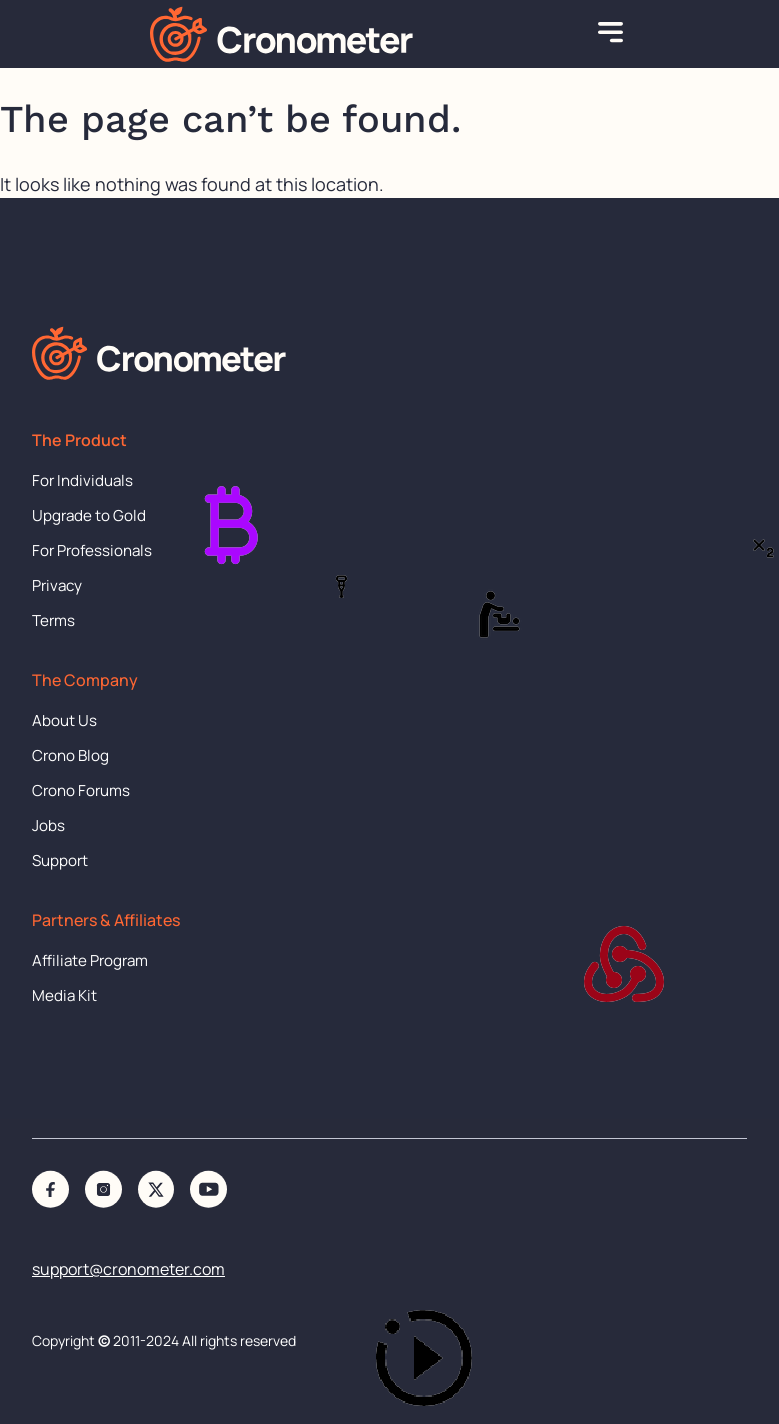 The height and width of the screenshot is (1424, 779). What do you see at coordinates (499, 615) in the screenshot?
I see `indicates baby changing station nearby` at bounding box center [499, 615].